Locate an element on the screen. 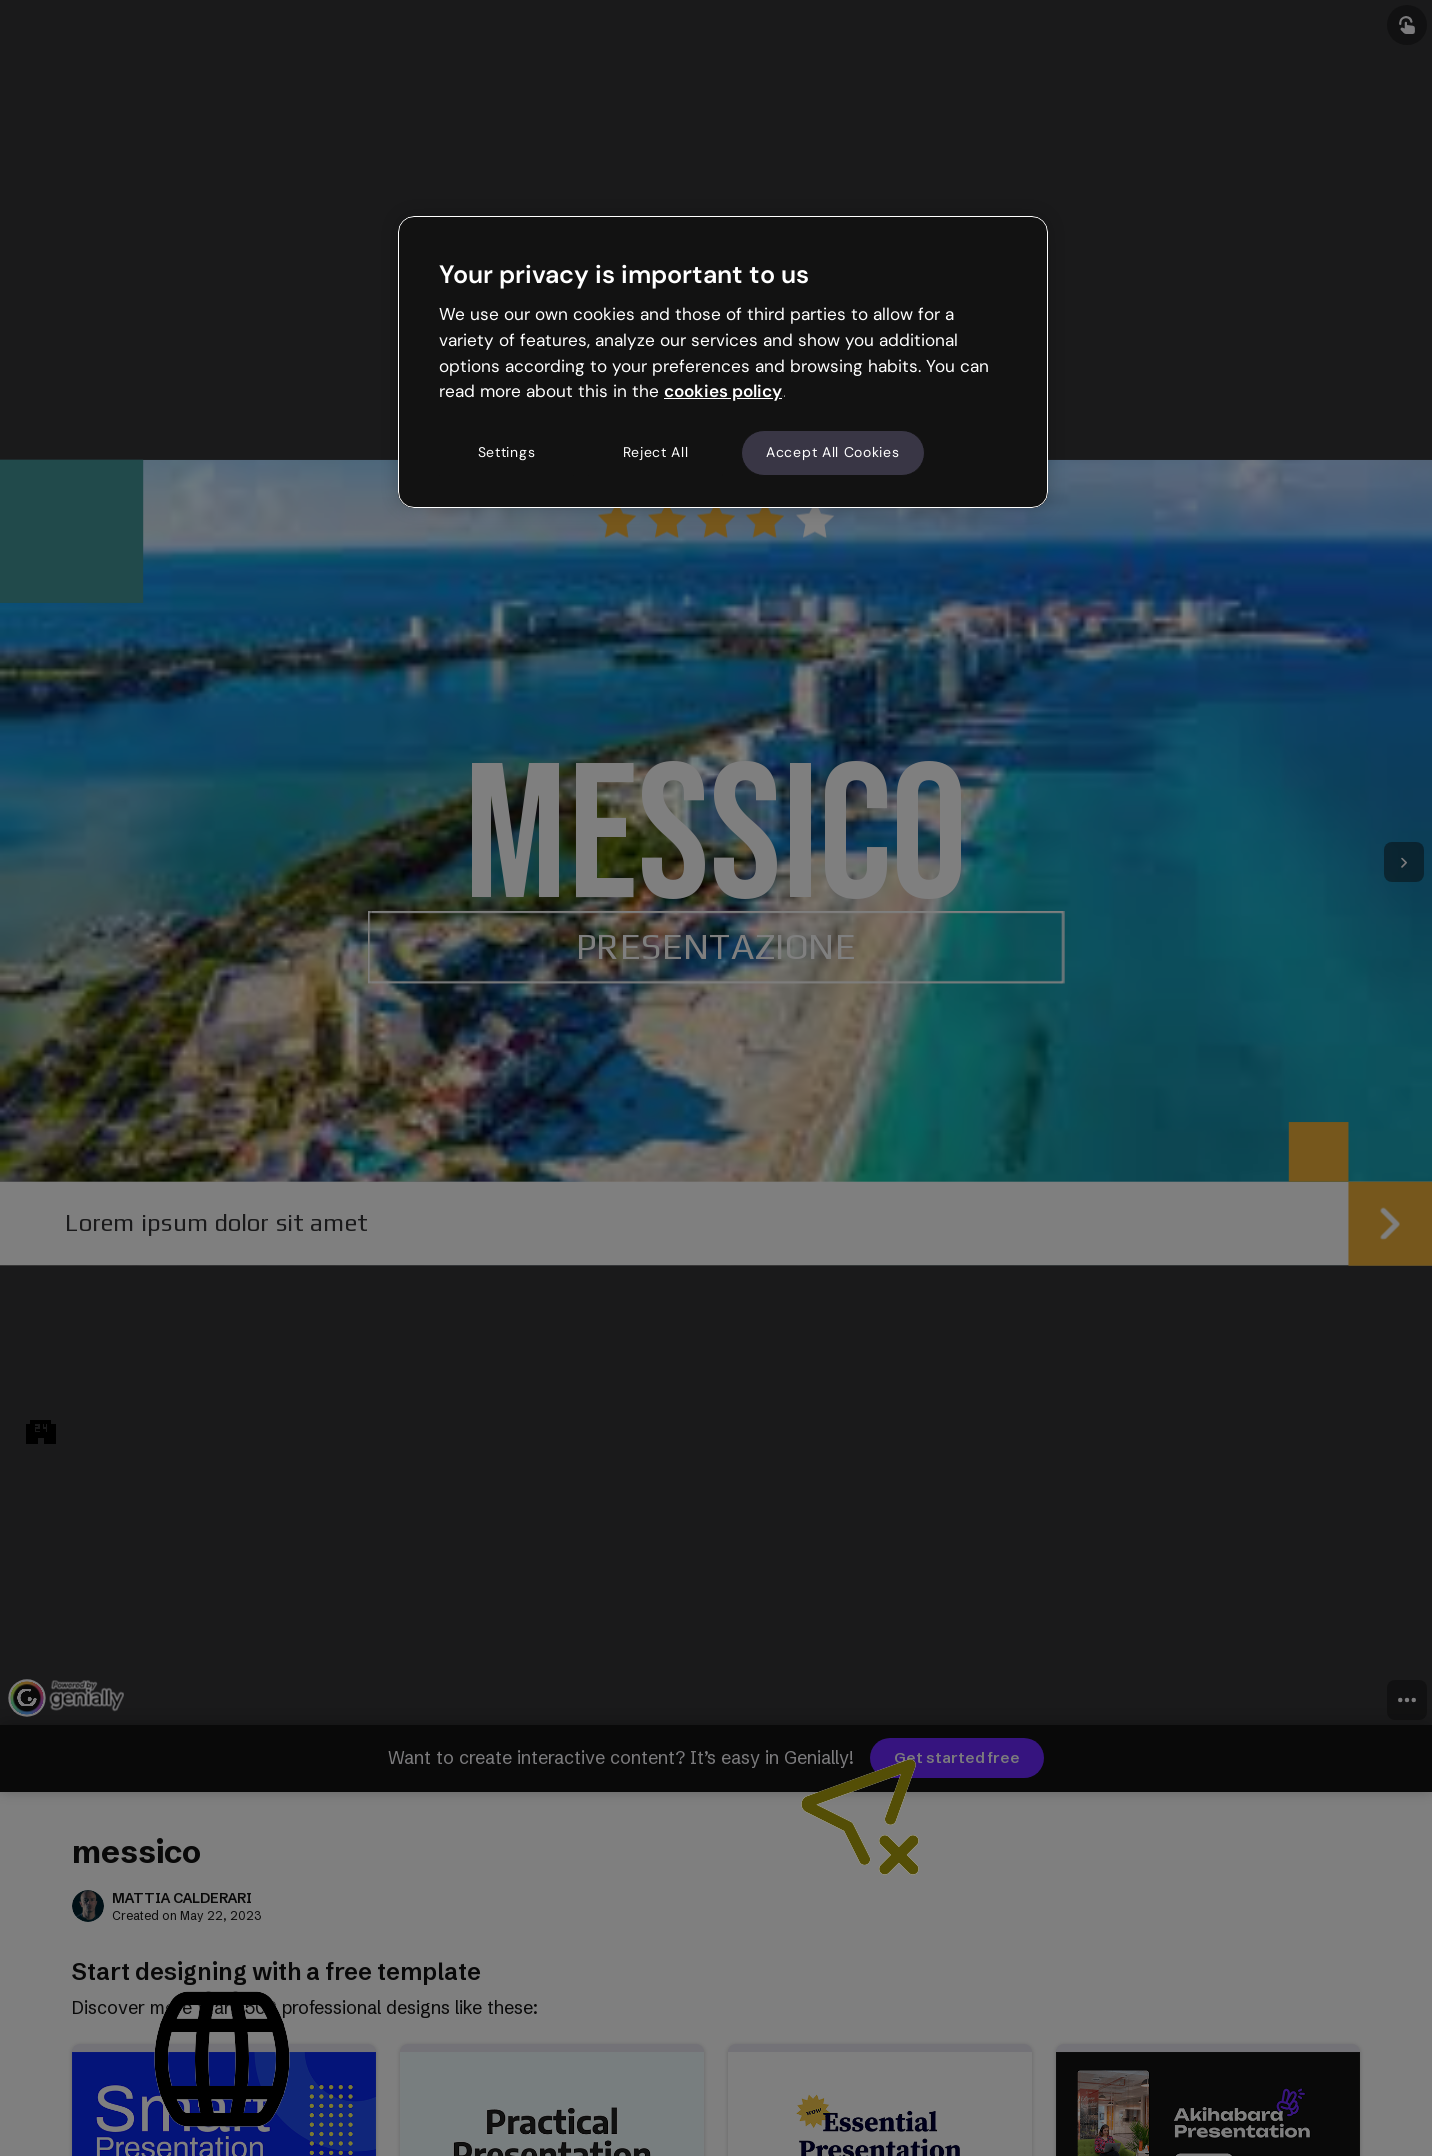 The height and width of the screenshot is (2156, 1432). location services unavailable or disabled is located at coordinates (859, 1815).